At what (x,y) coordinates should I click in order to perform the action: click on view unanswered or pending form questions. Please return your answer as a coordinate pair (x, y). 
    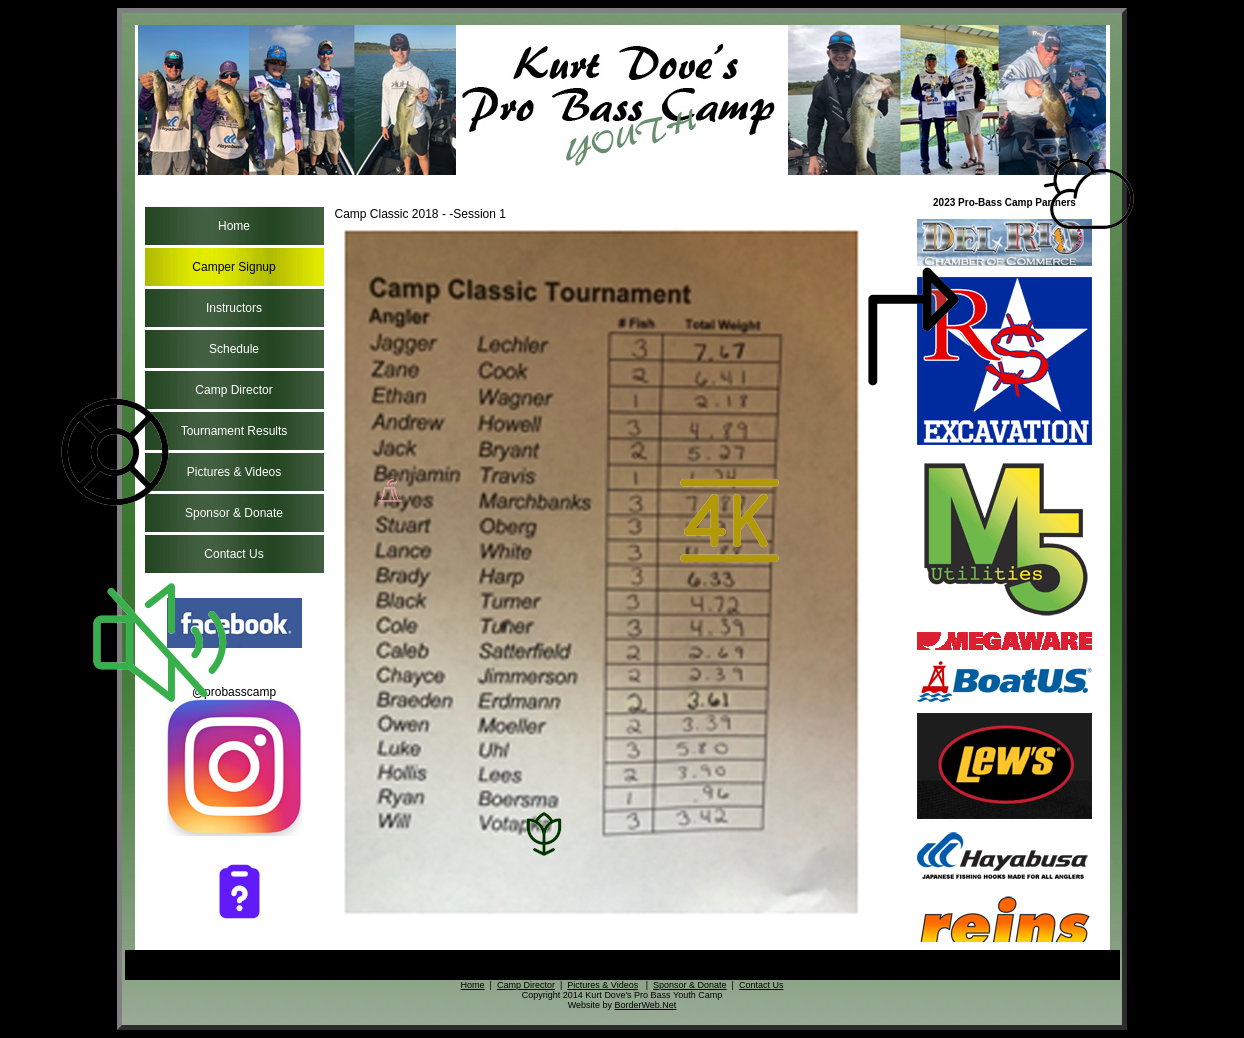
    Looking at the image, I should click on (239, 891).